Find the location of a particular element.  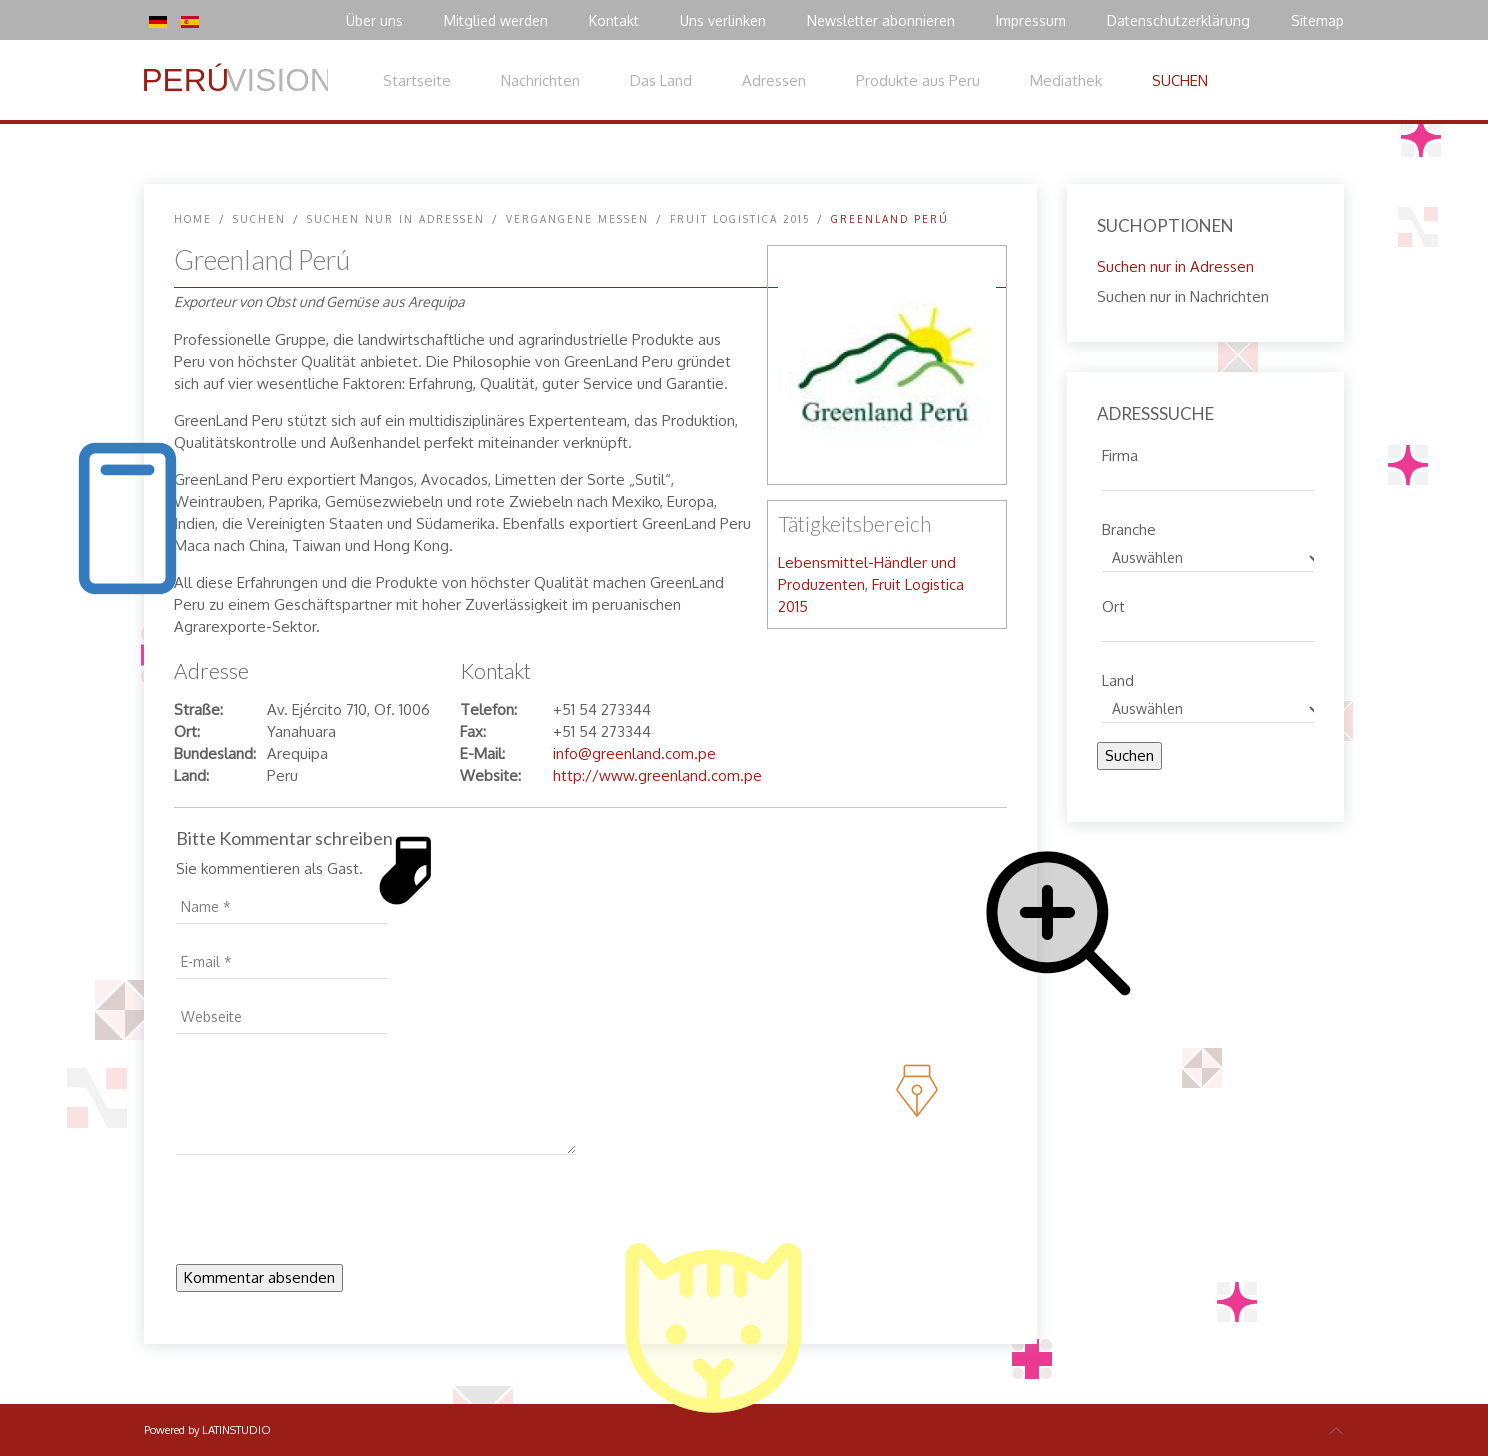

access device speaker settings is located at coordinates (127, 518).